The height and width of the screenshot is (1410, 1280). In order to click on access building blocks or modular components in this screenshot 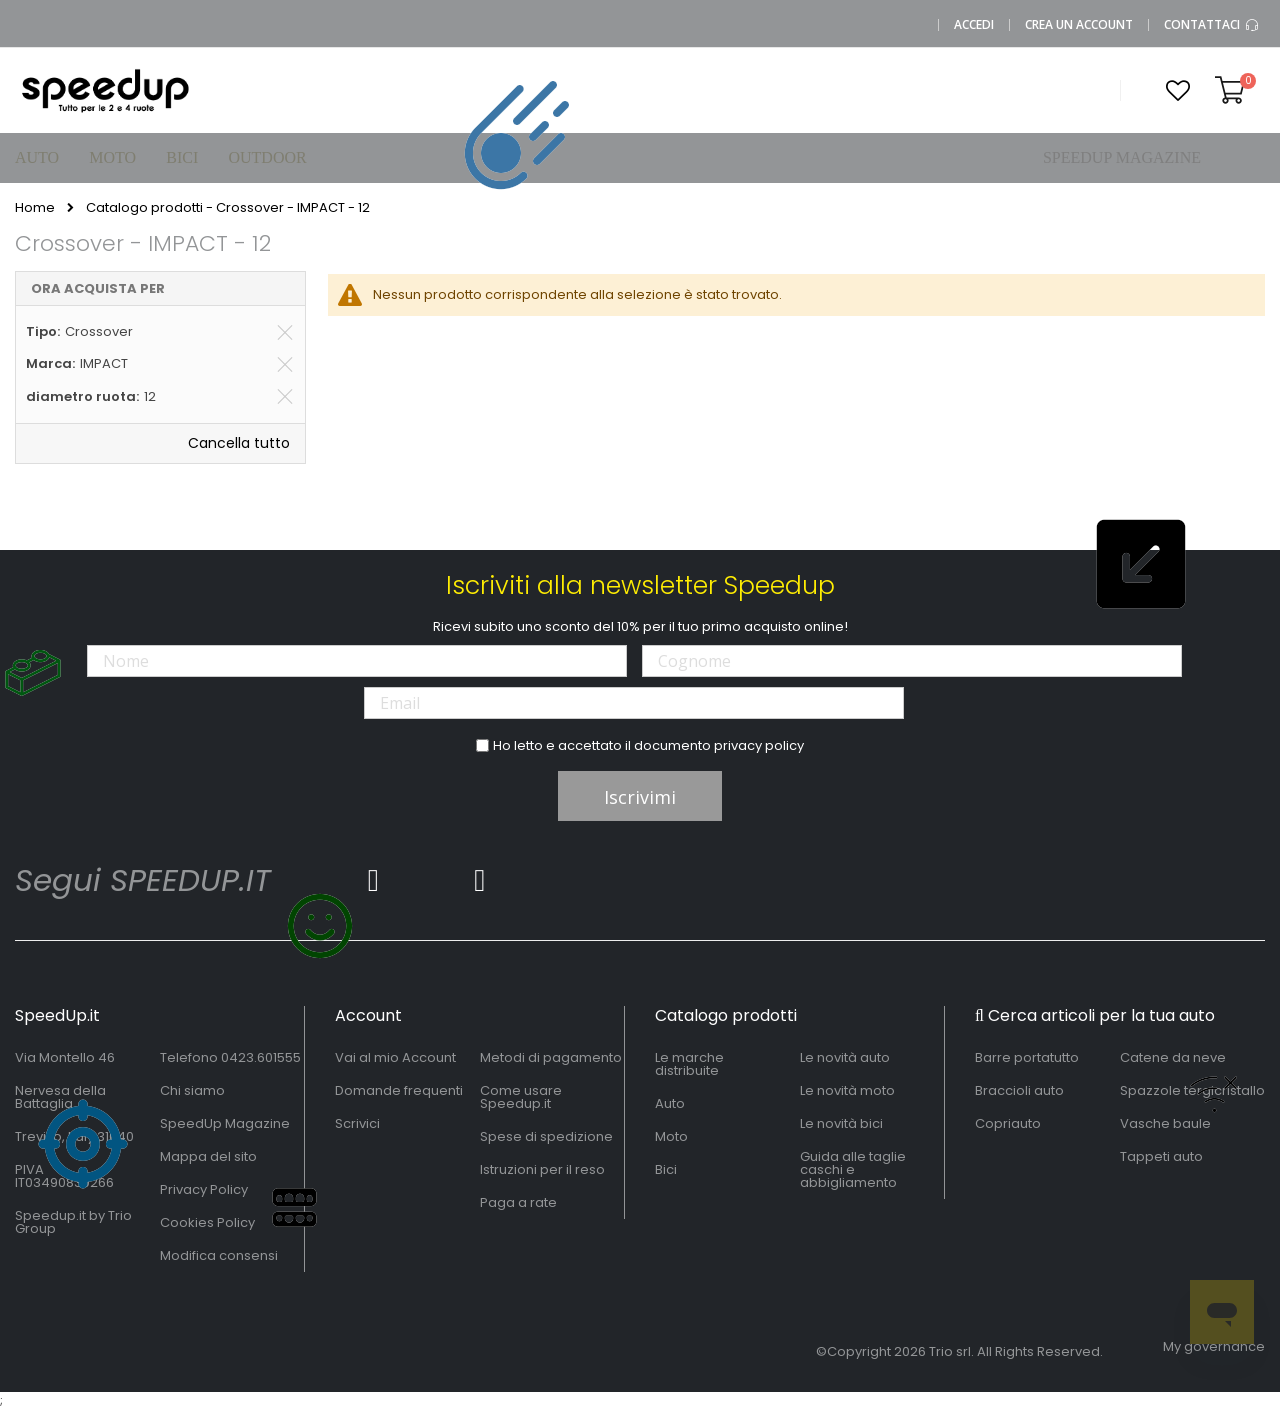, I will do `click(33, 672)`.